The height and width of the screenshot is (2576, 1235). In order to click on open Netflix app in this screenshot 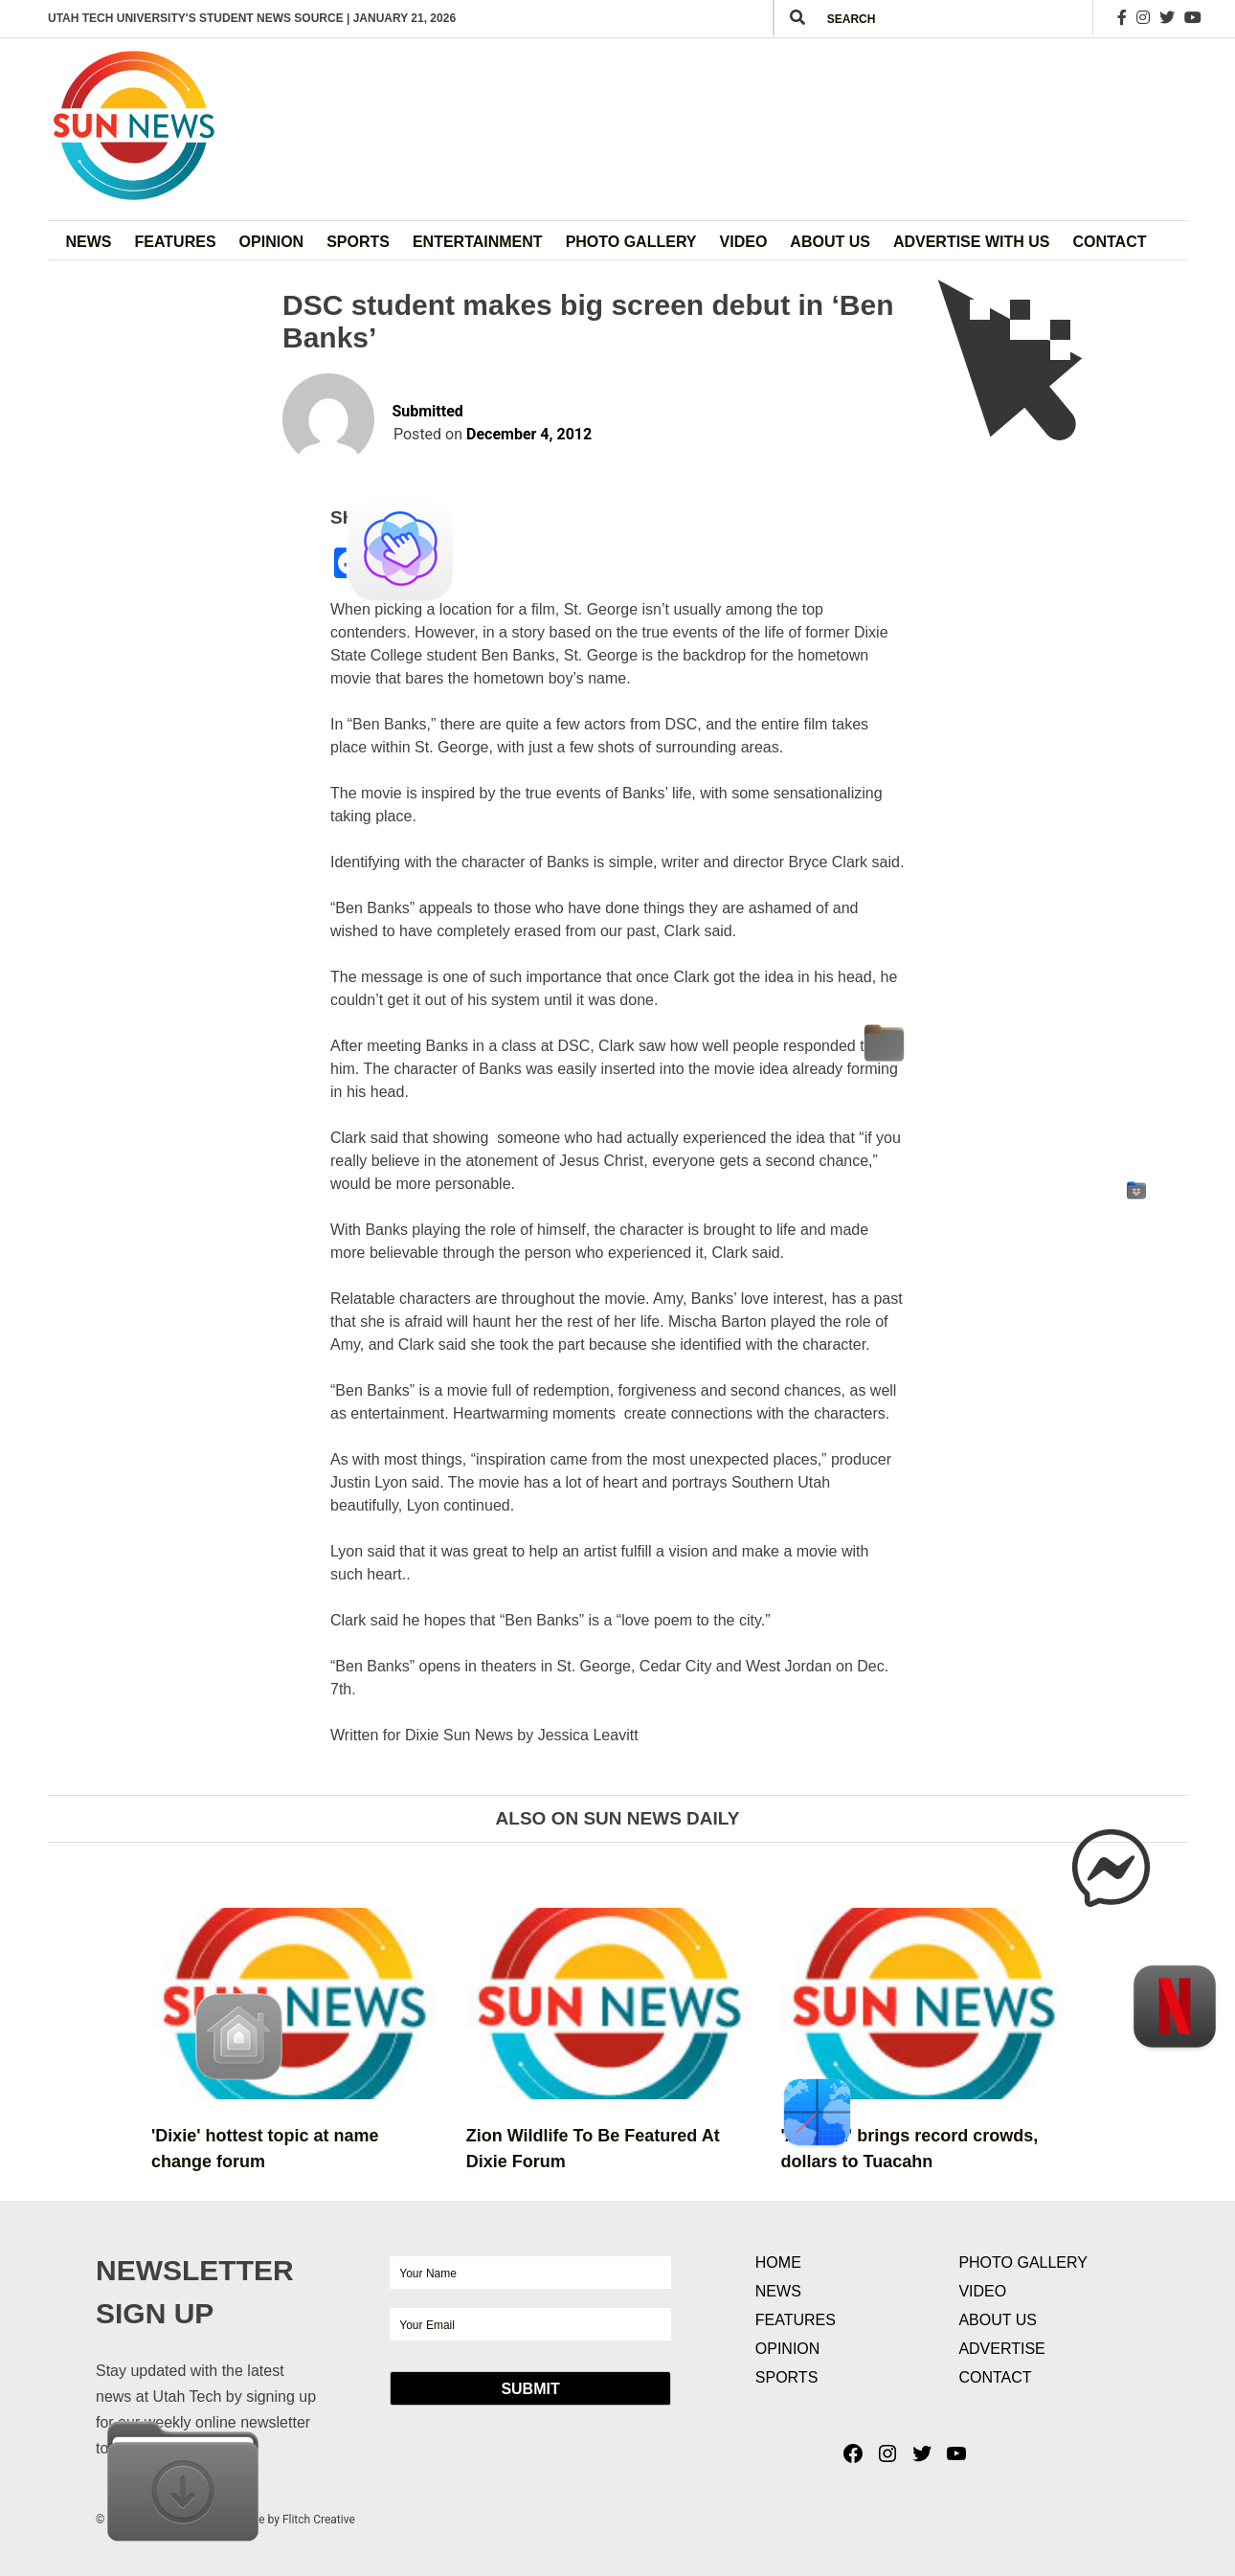, I will do `click(1175, 2006)`.